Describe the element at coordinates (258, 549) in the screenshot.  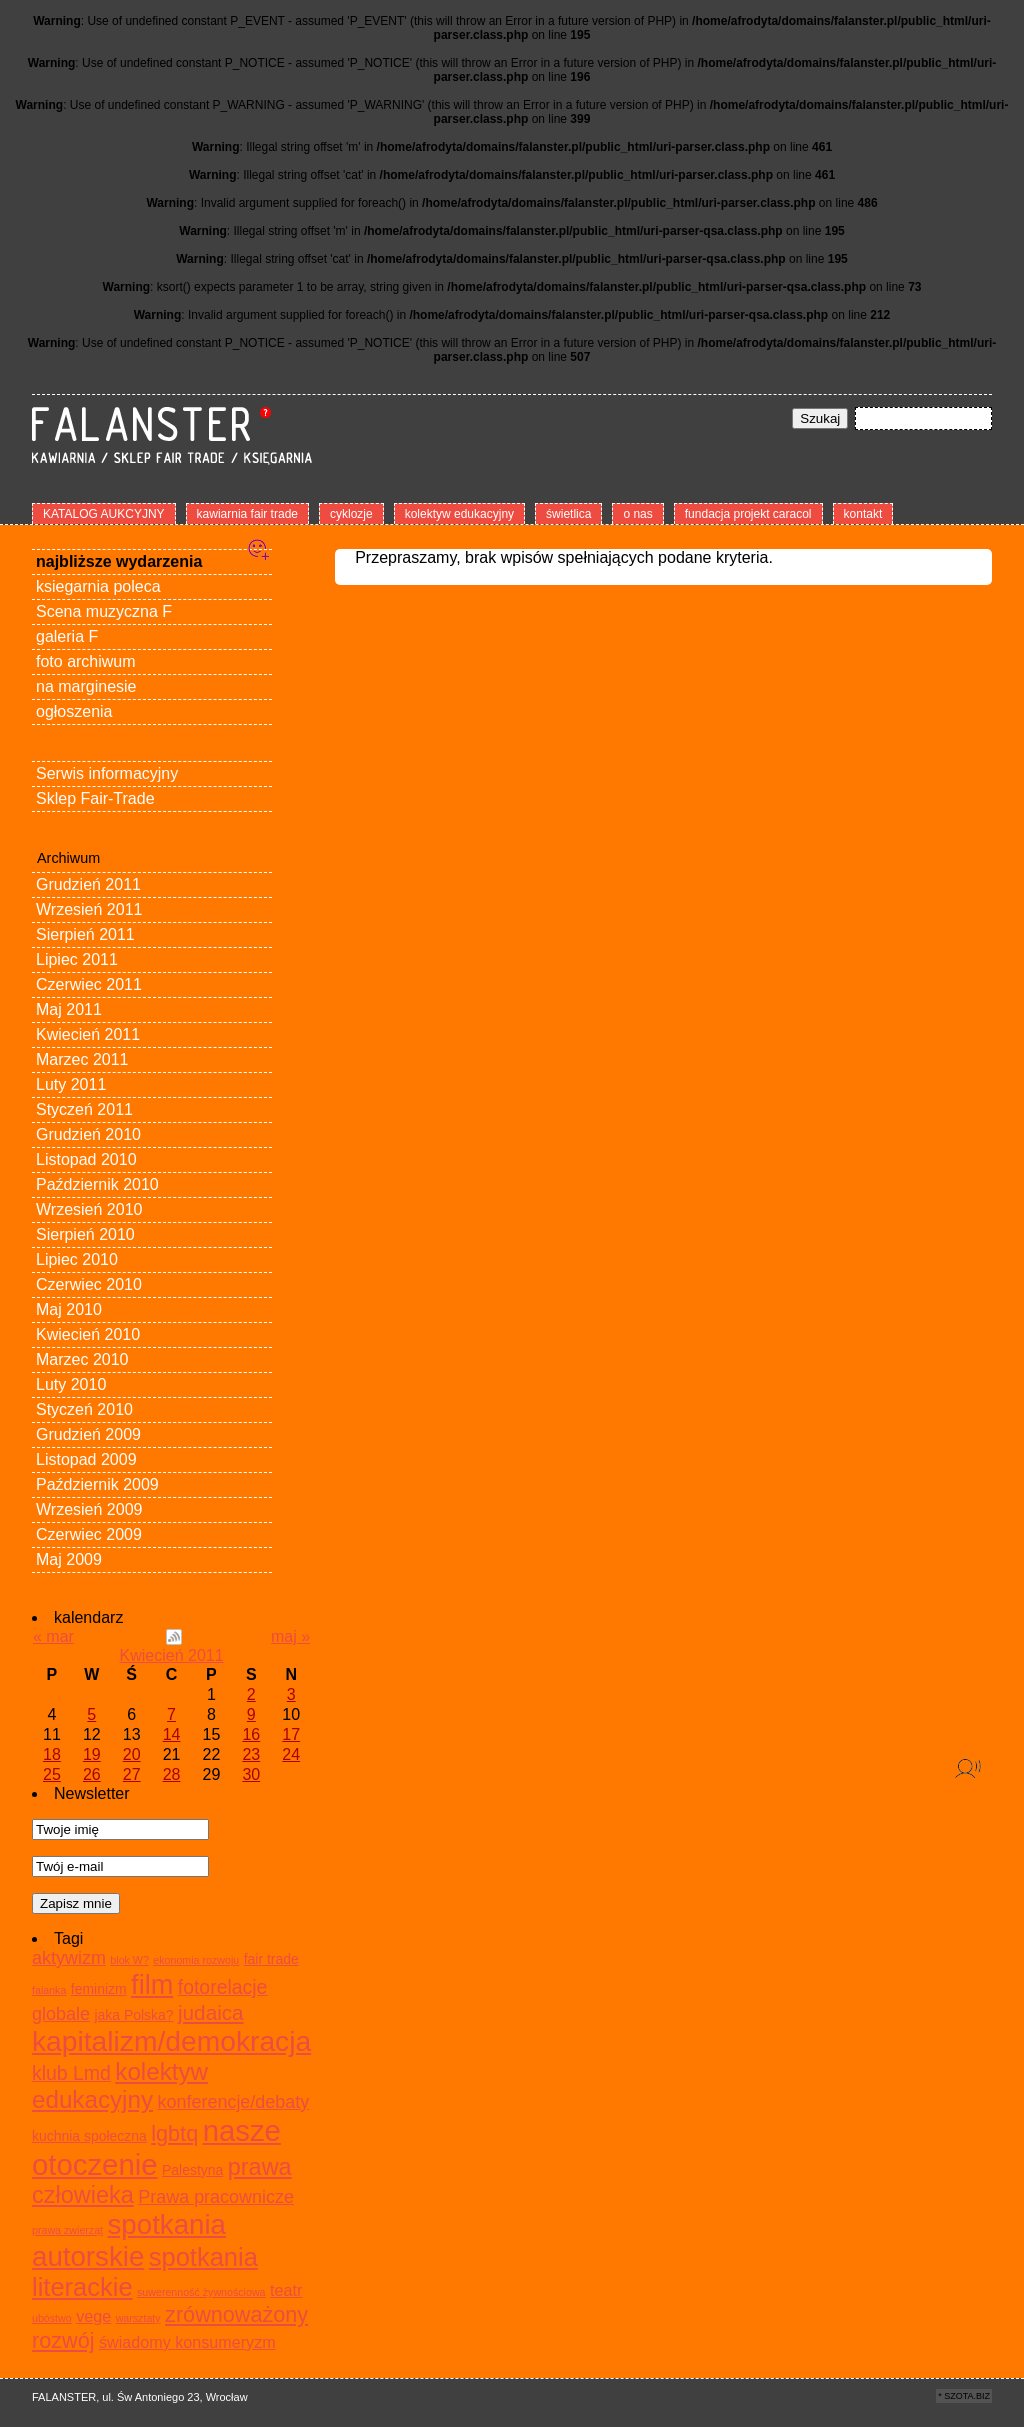
I see `add a reaction to a message` at that location.